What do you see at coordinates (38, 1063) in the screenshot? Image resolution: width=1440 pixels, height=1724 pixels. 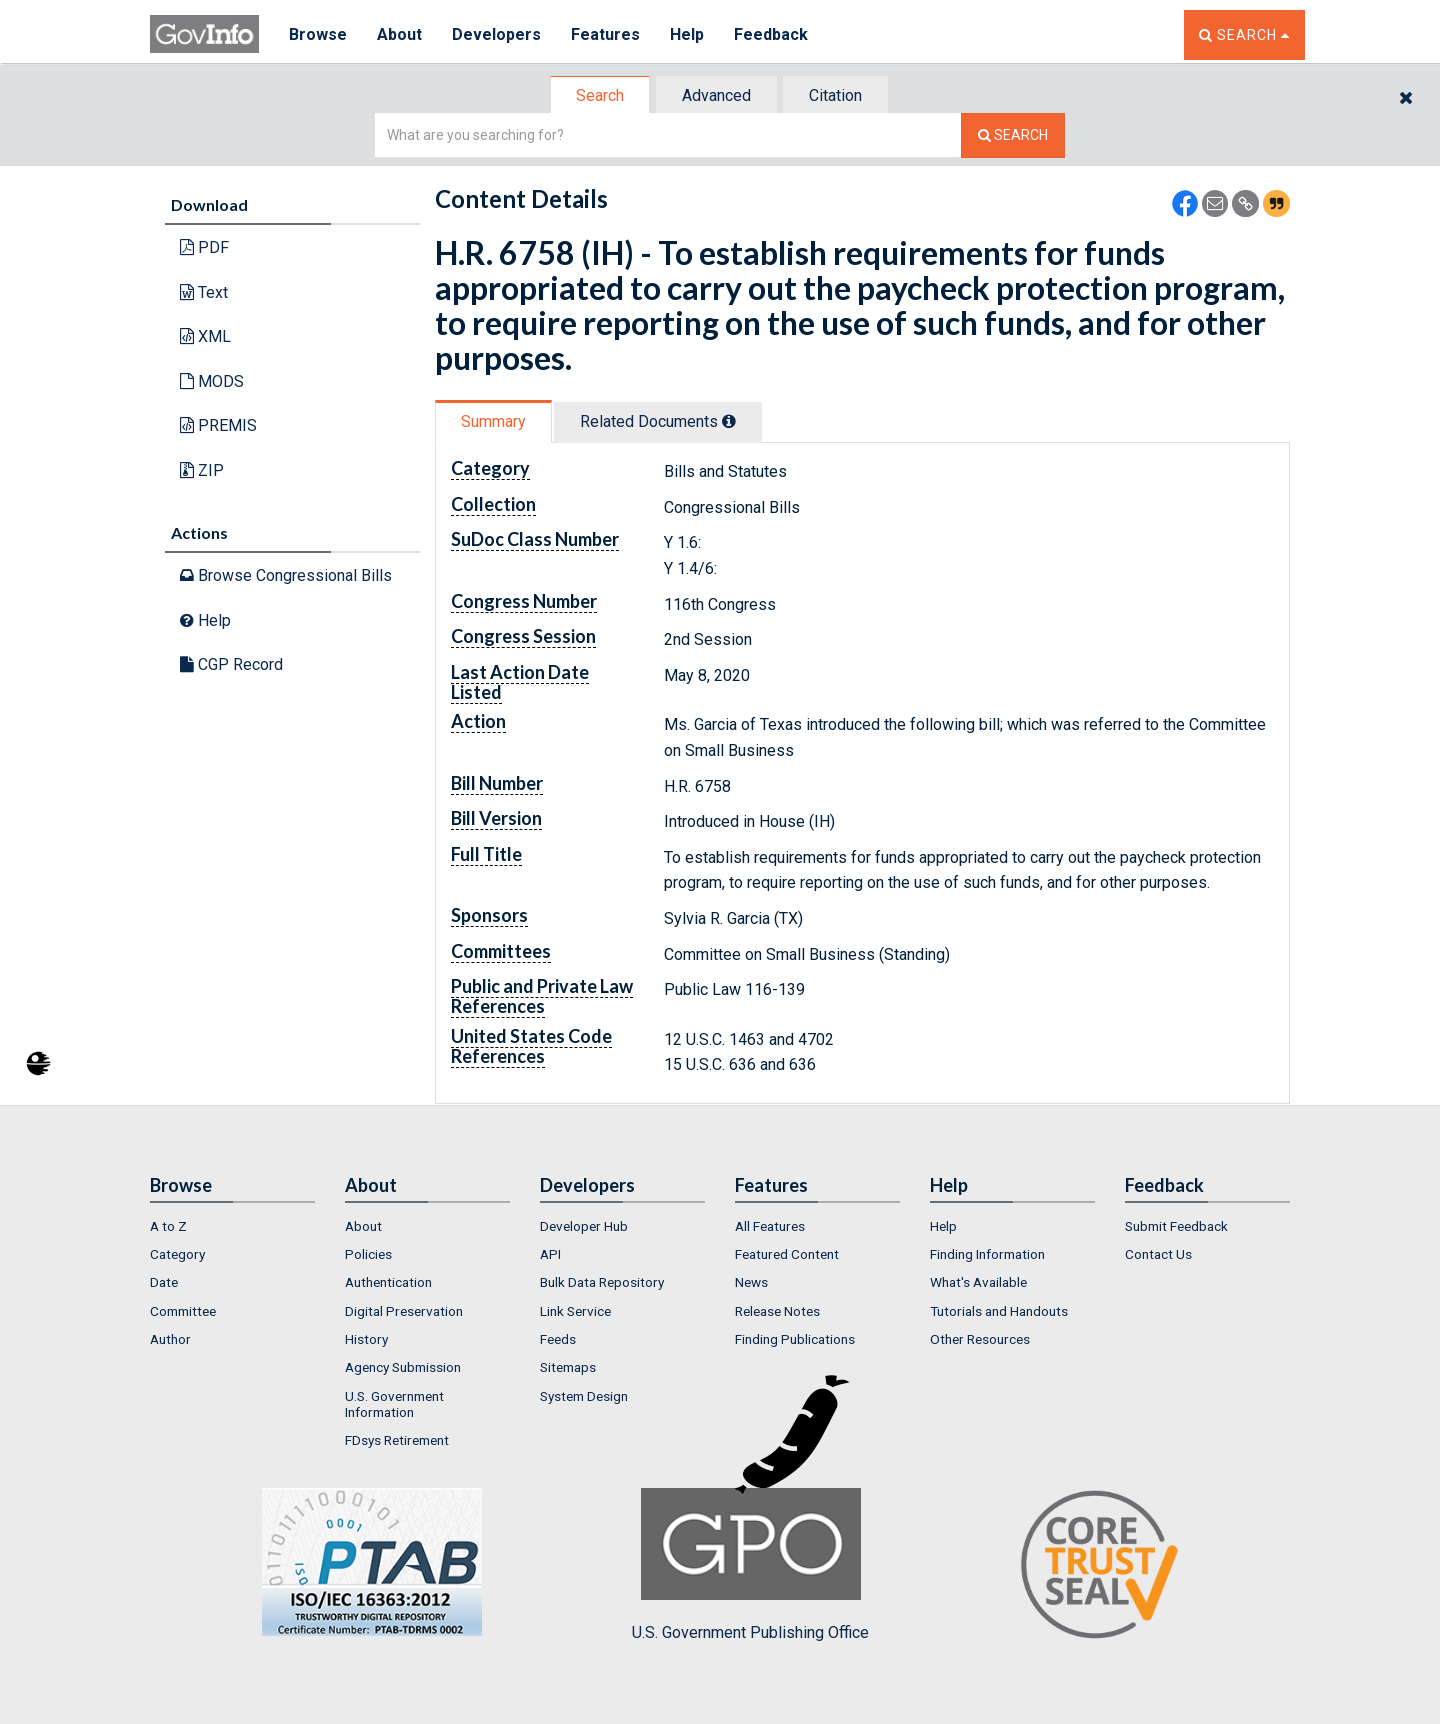 I see `Death Star icon from Star Wars franchise` at bounding box center [38, 1063].